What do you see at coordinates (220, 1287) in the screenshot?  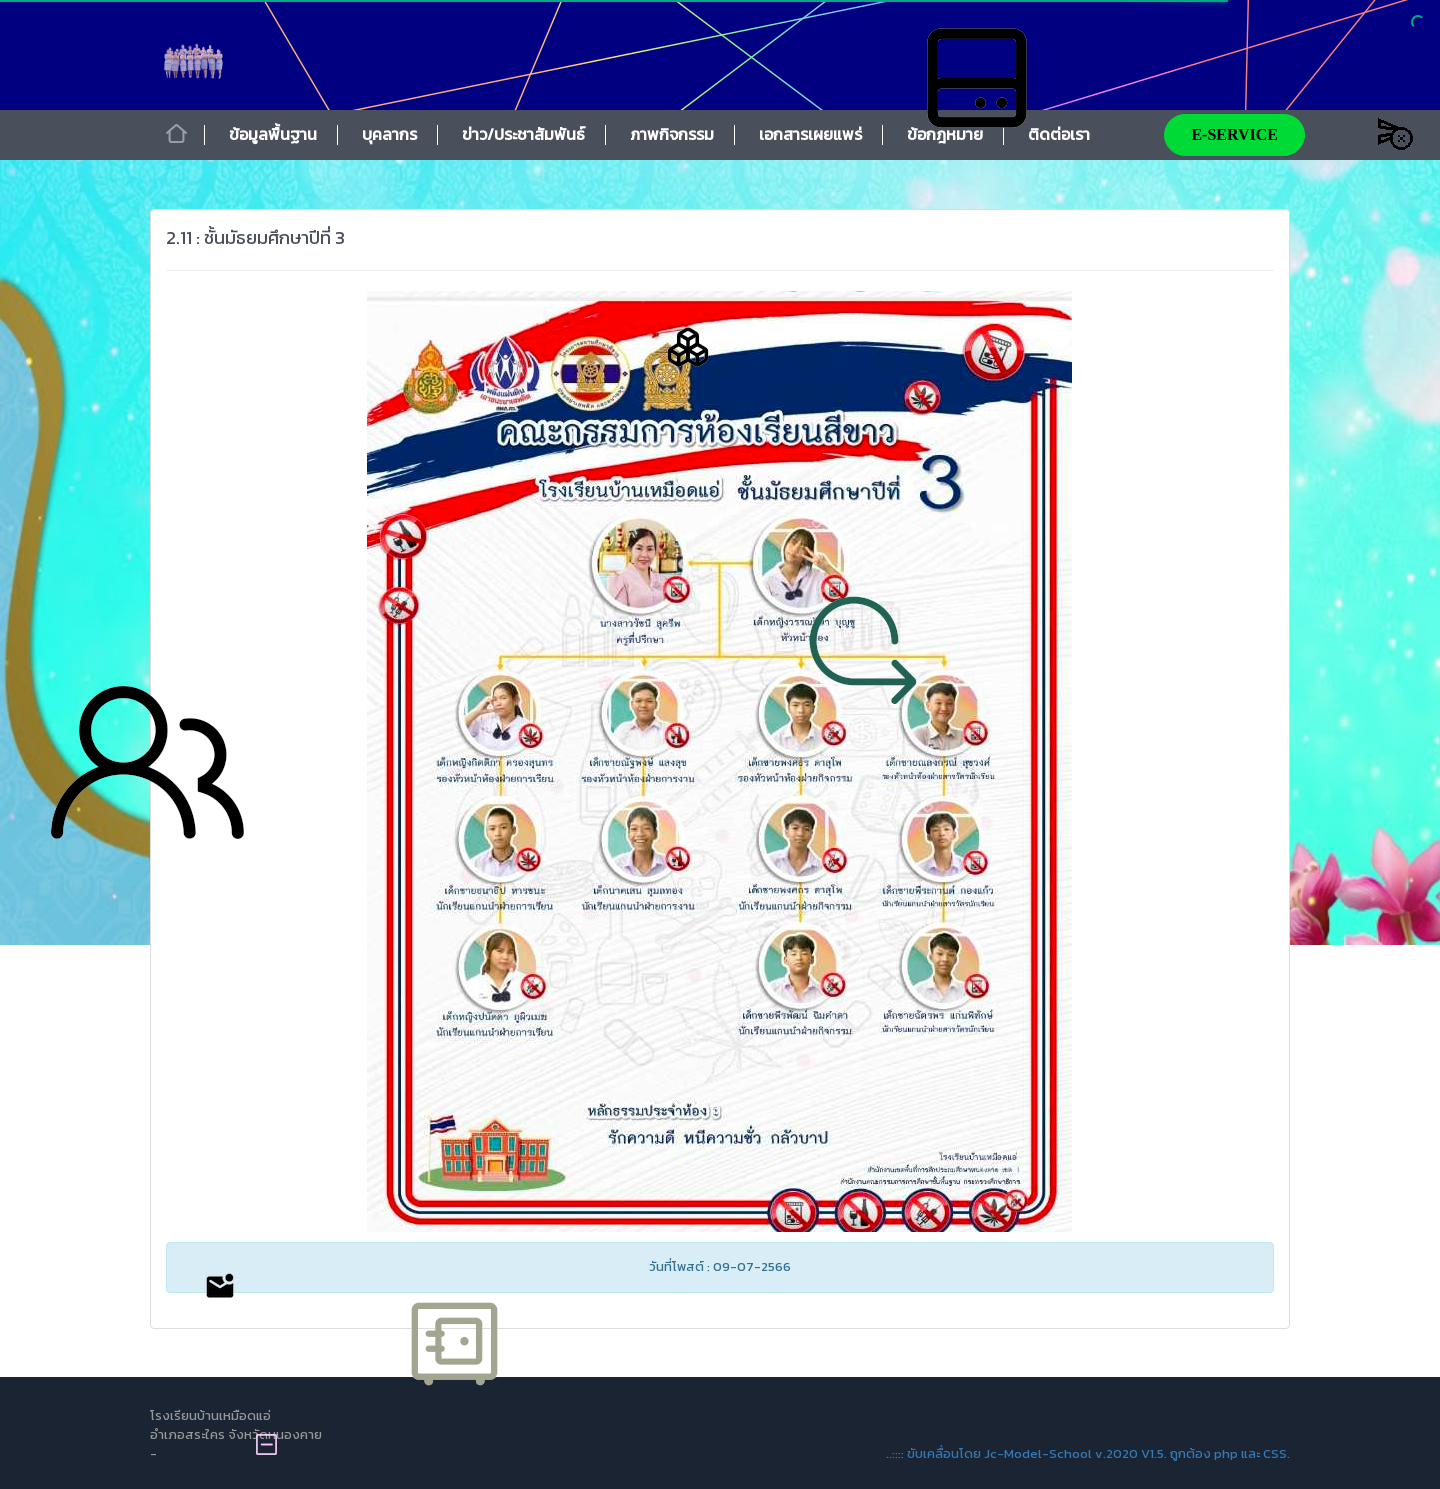 I see `indicates an unread email in your inbox` at bounding box center [220, 1287].